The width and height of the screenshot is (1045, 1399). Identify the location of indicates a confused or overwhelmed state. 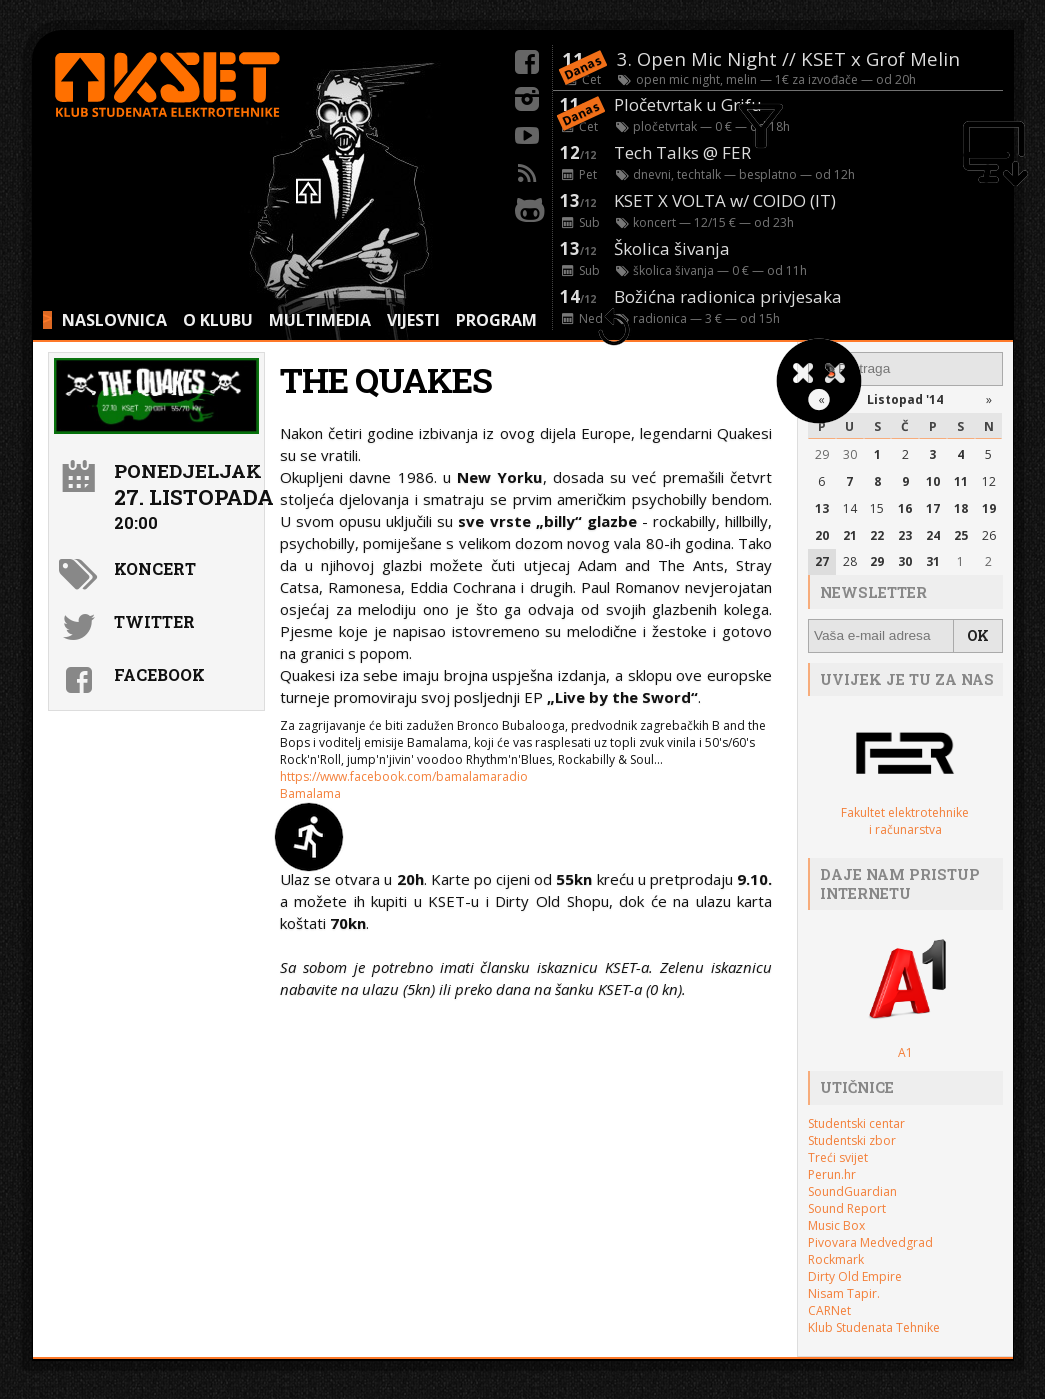
(819, 381).